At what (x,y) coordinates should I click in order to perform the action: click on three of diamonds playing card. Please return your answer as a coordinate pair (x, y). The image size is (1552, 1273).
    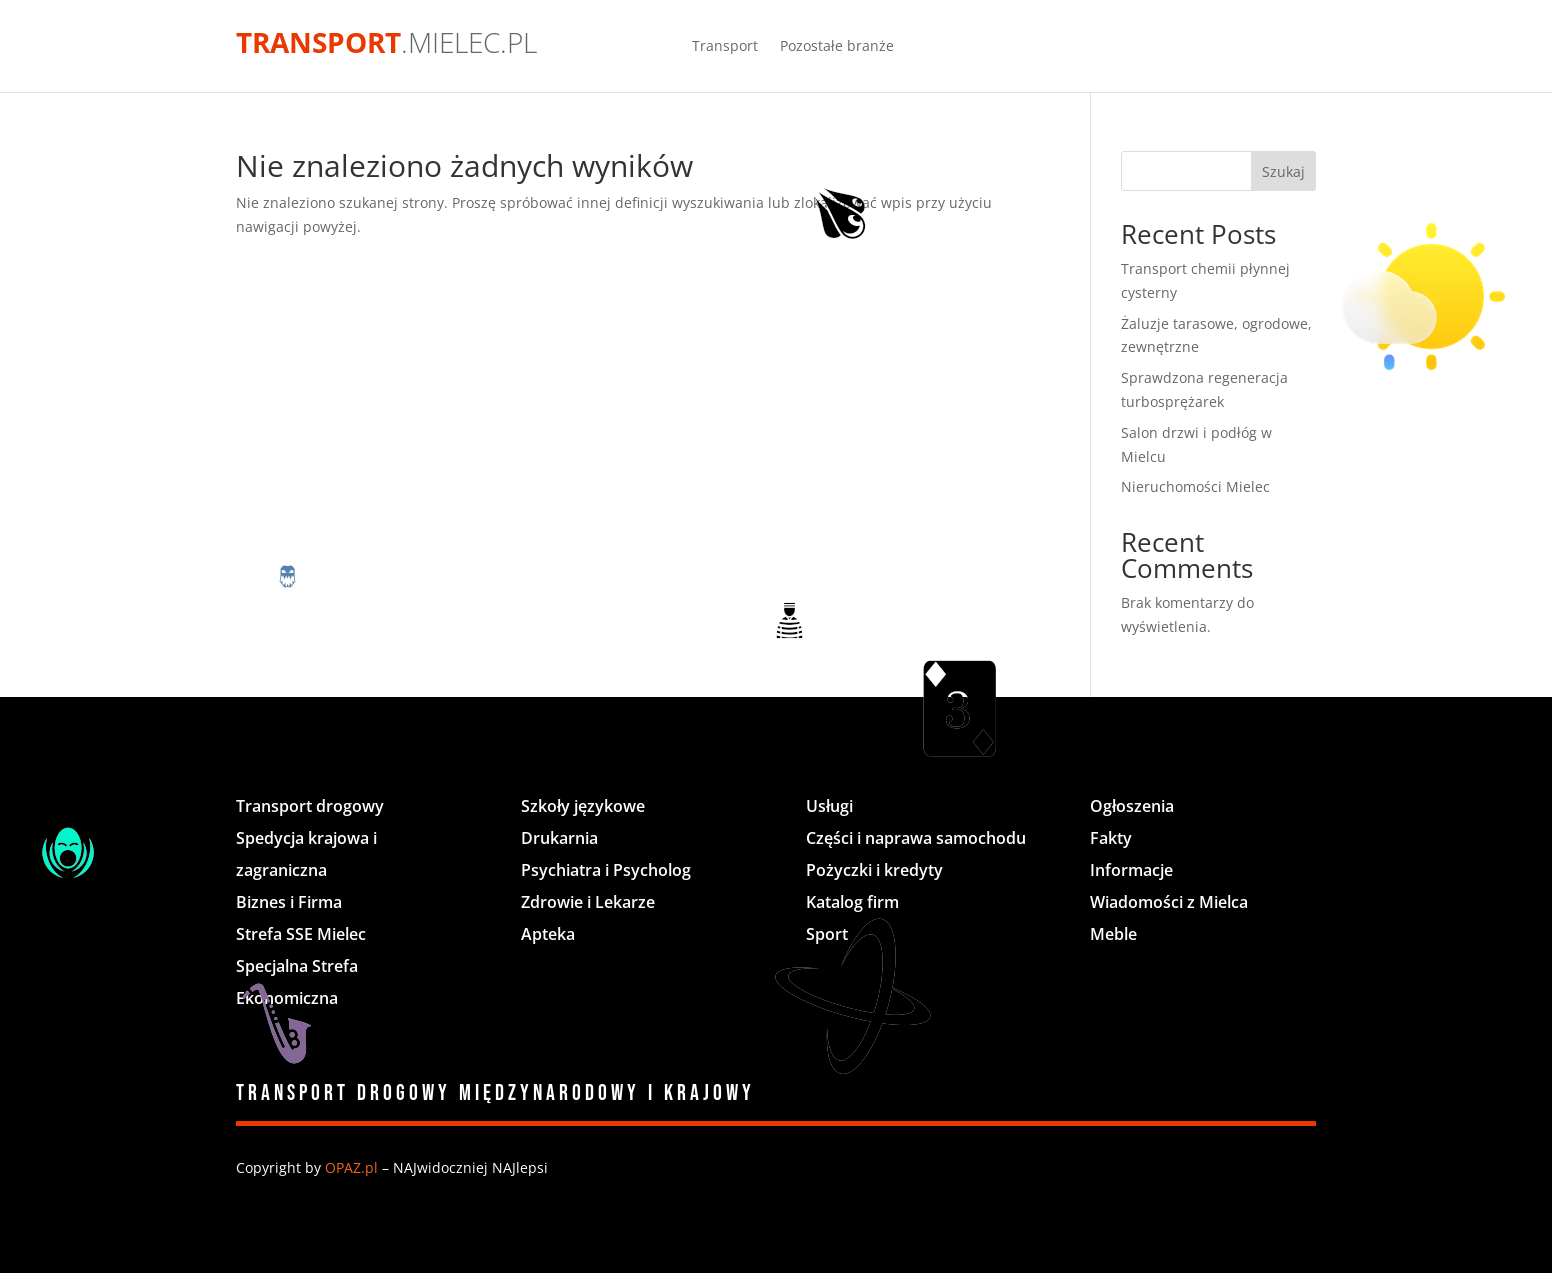
    Looking at the image, I should click on (959, 708).